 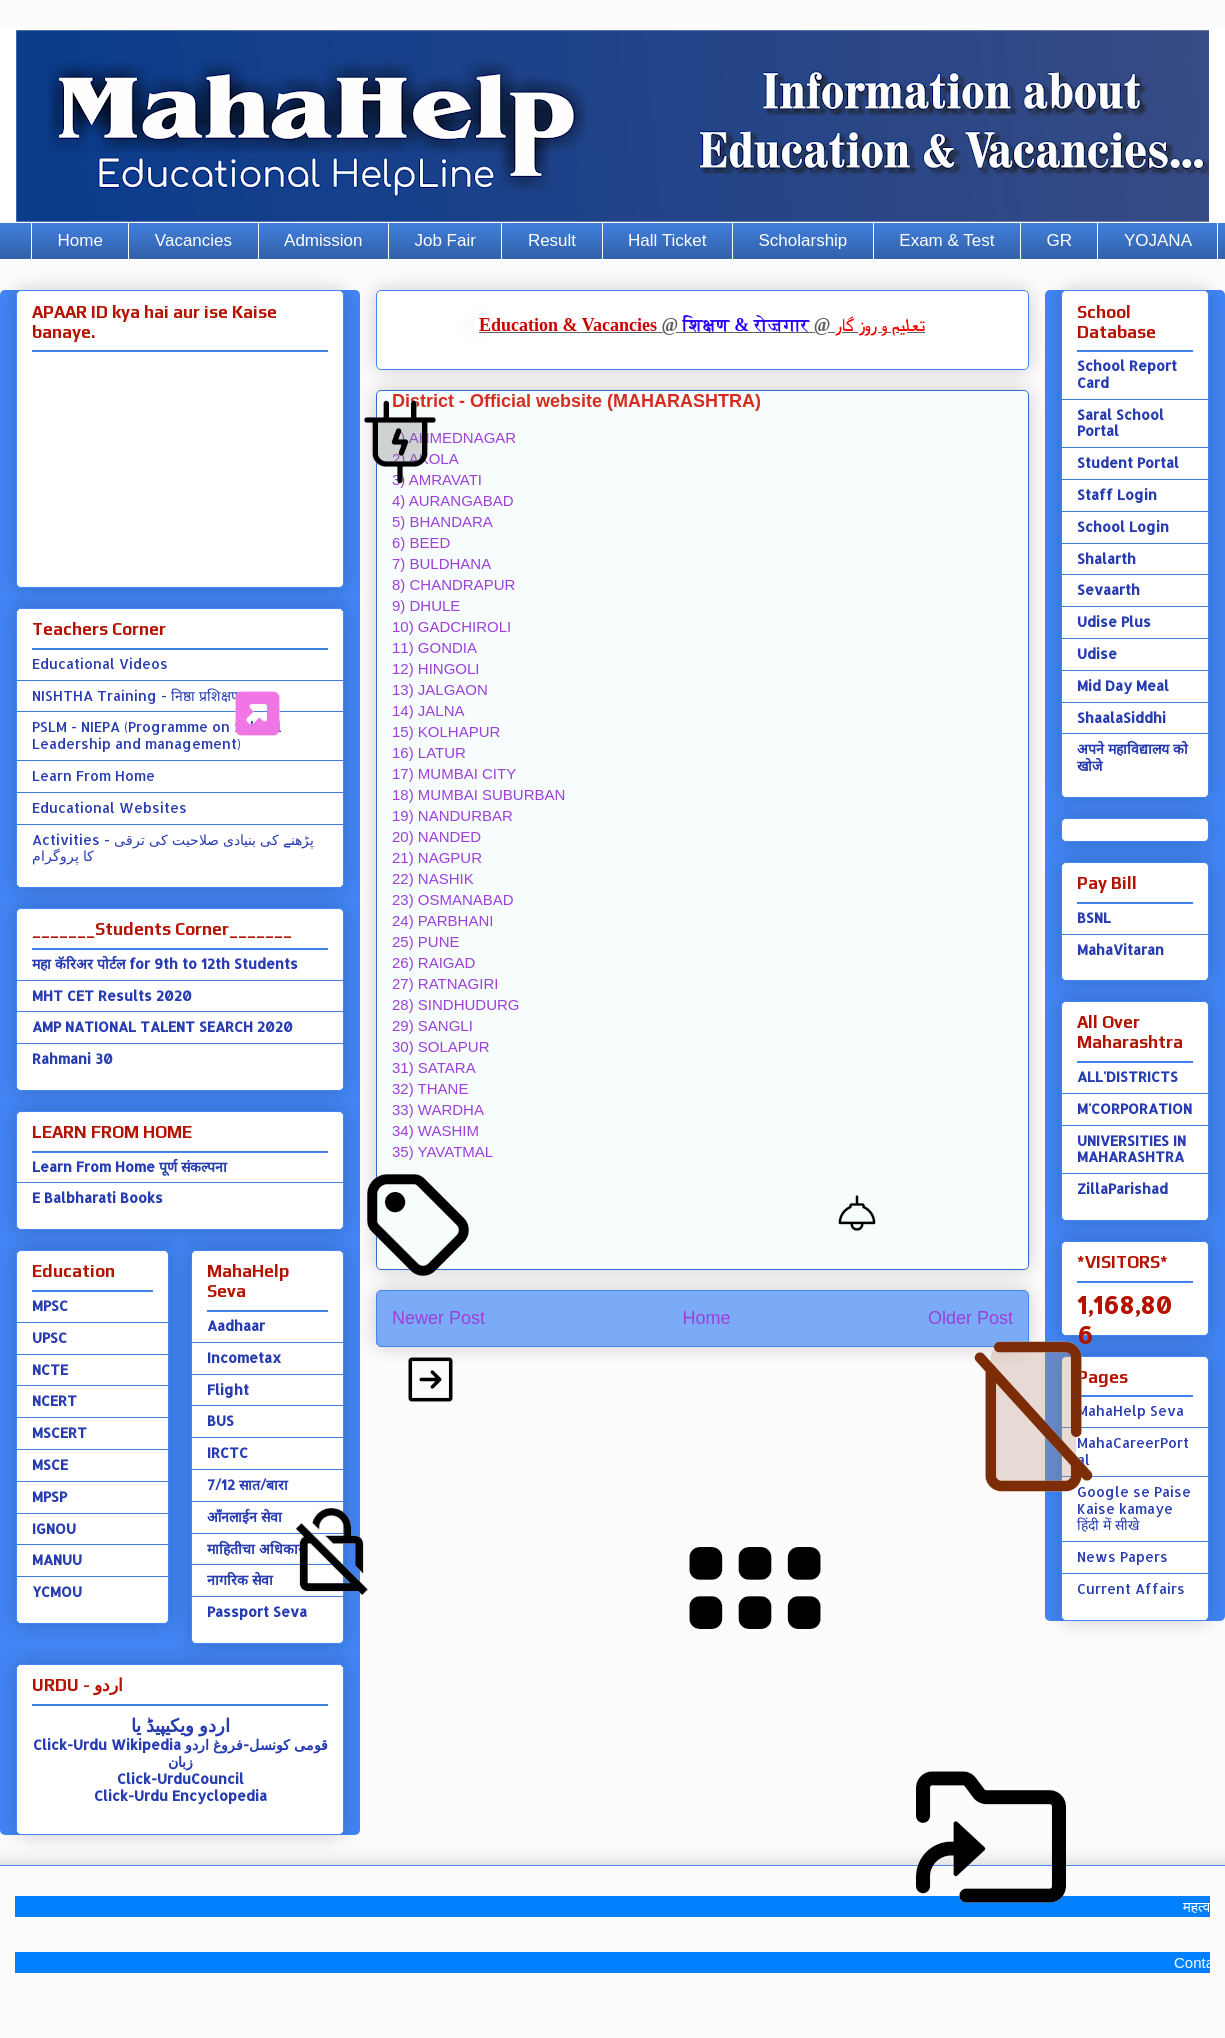 I want to click on drag to reorder or rearrange items, so click(x=755, y=1588).